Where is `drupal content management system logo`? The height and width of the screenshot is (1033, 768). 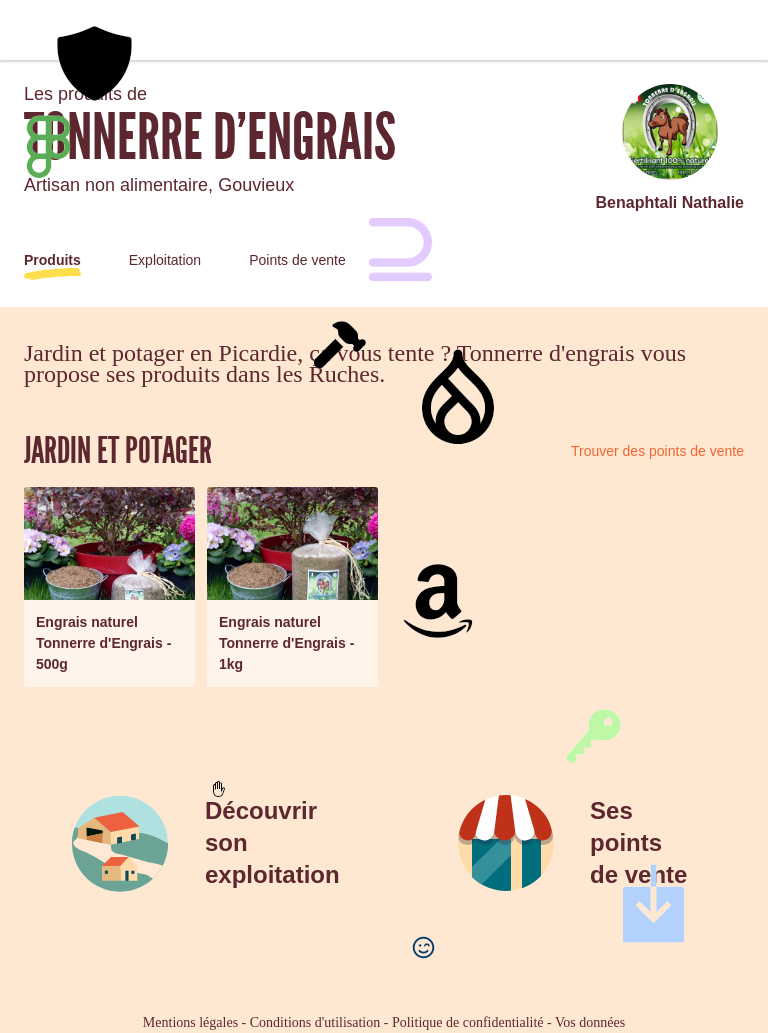 drupal content management system logo is located at coordinates (458, 399).